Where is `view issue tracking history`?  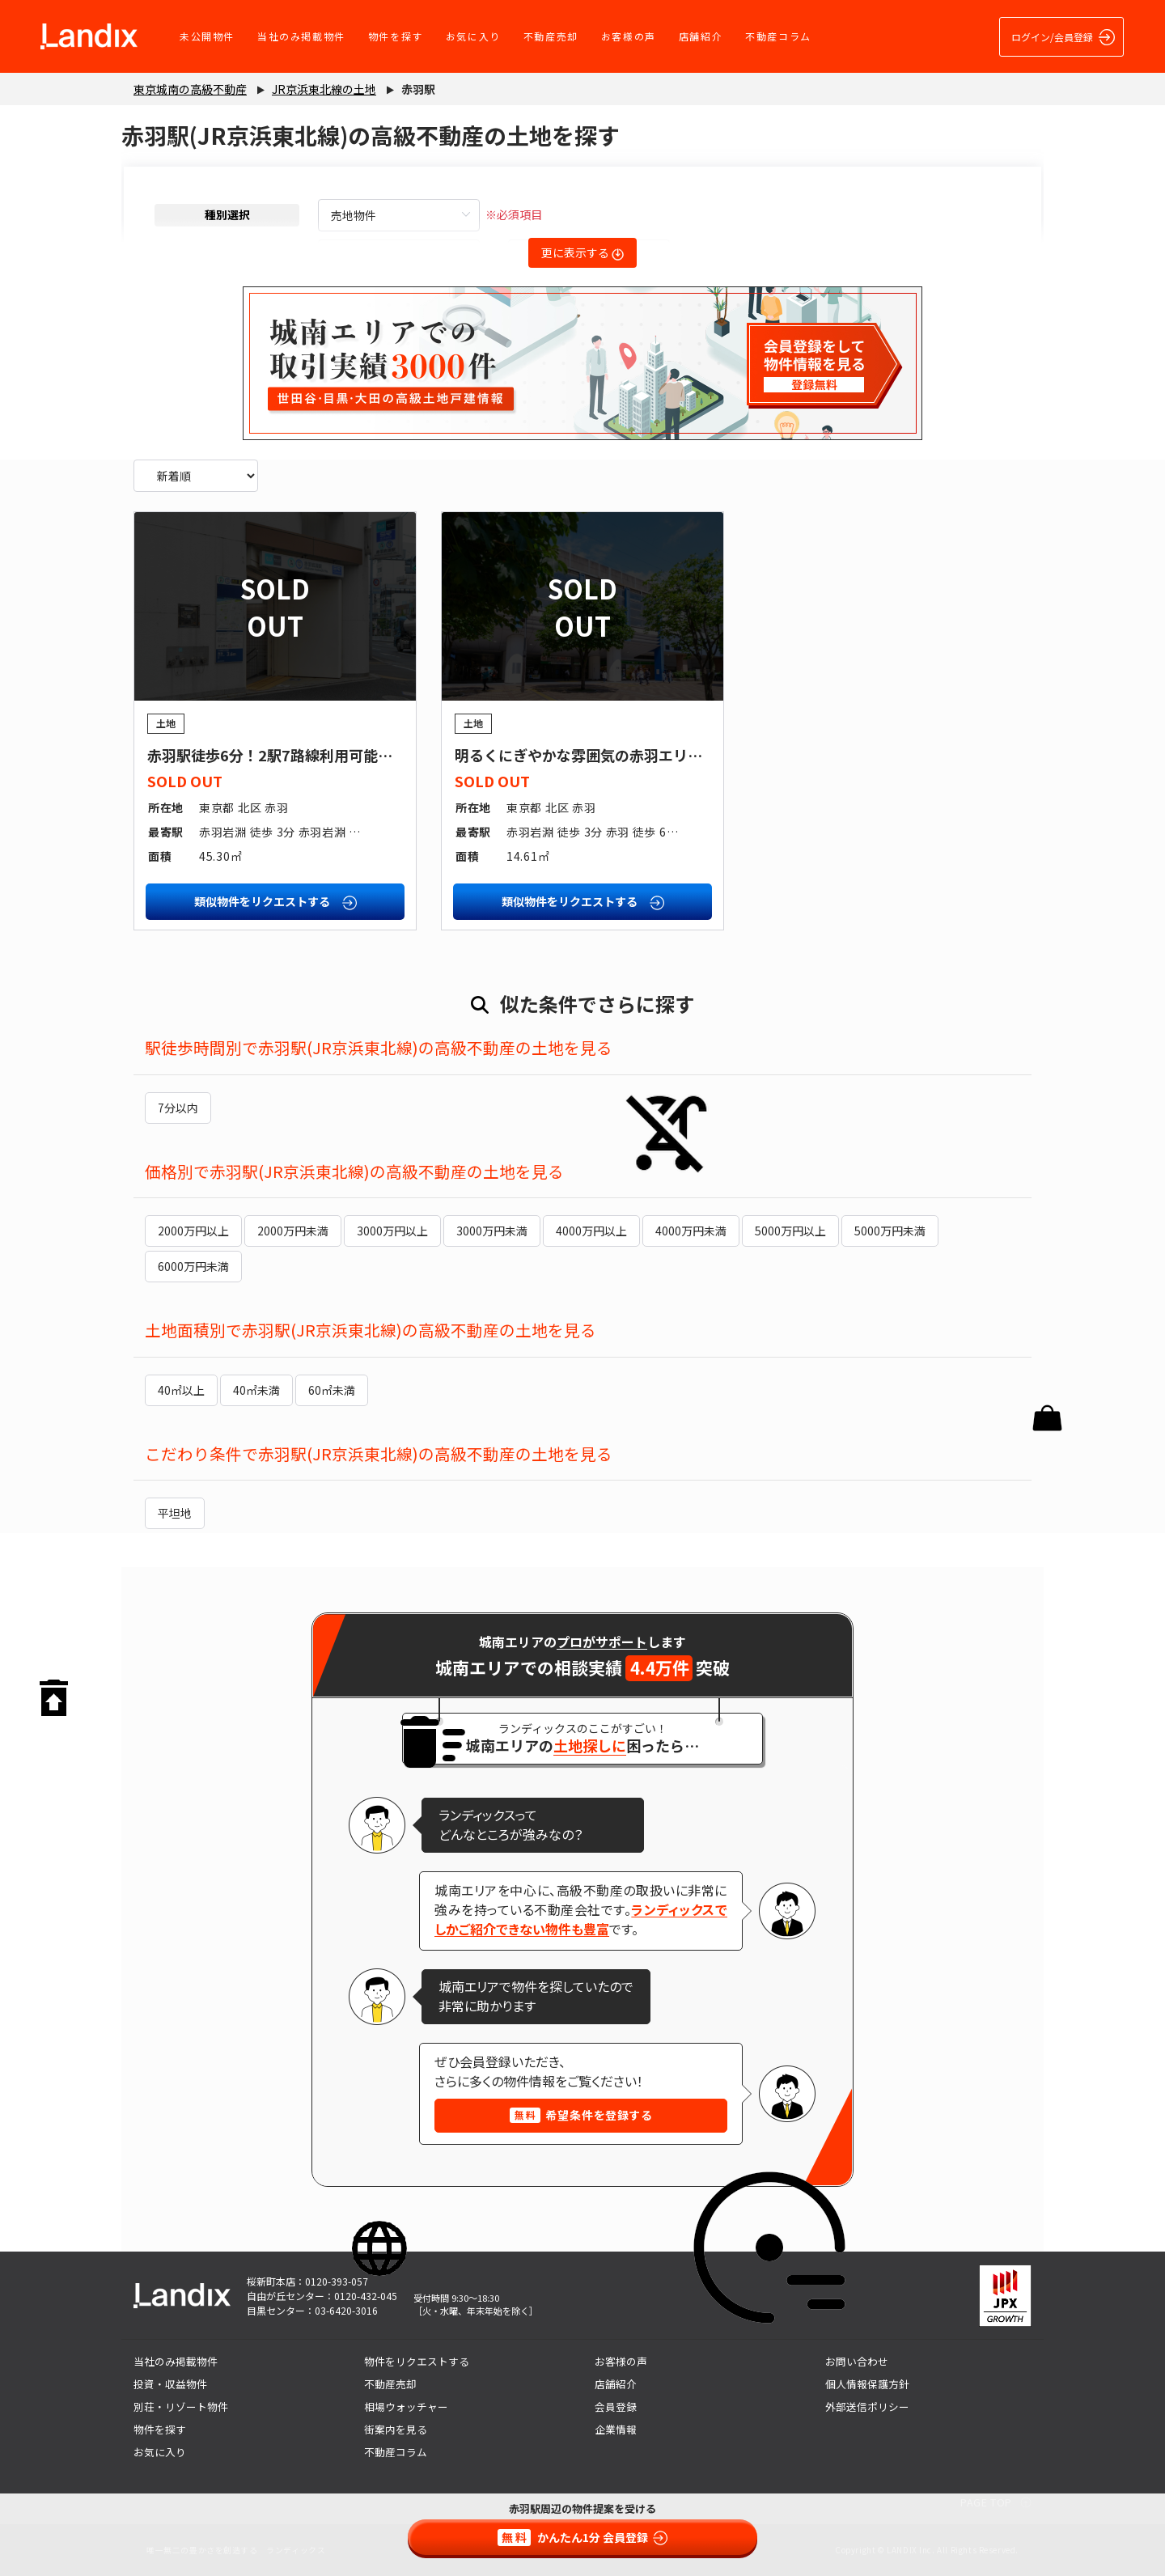 view issue tracking history is located at coordinates (769, 2248).